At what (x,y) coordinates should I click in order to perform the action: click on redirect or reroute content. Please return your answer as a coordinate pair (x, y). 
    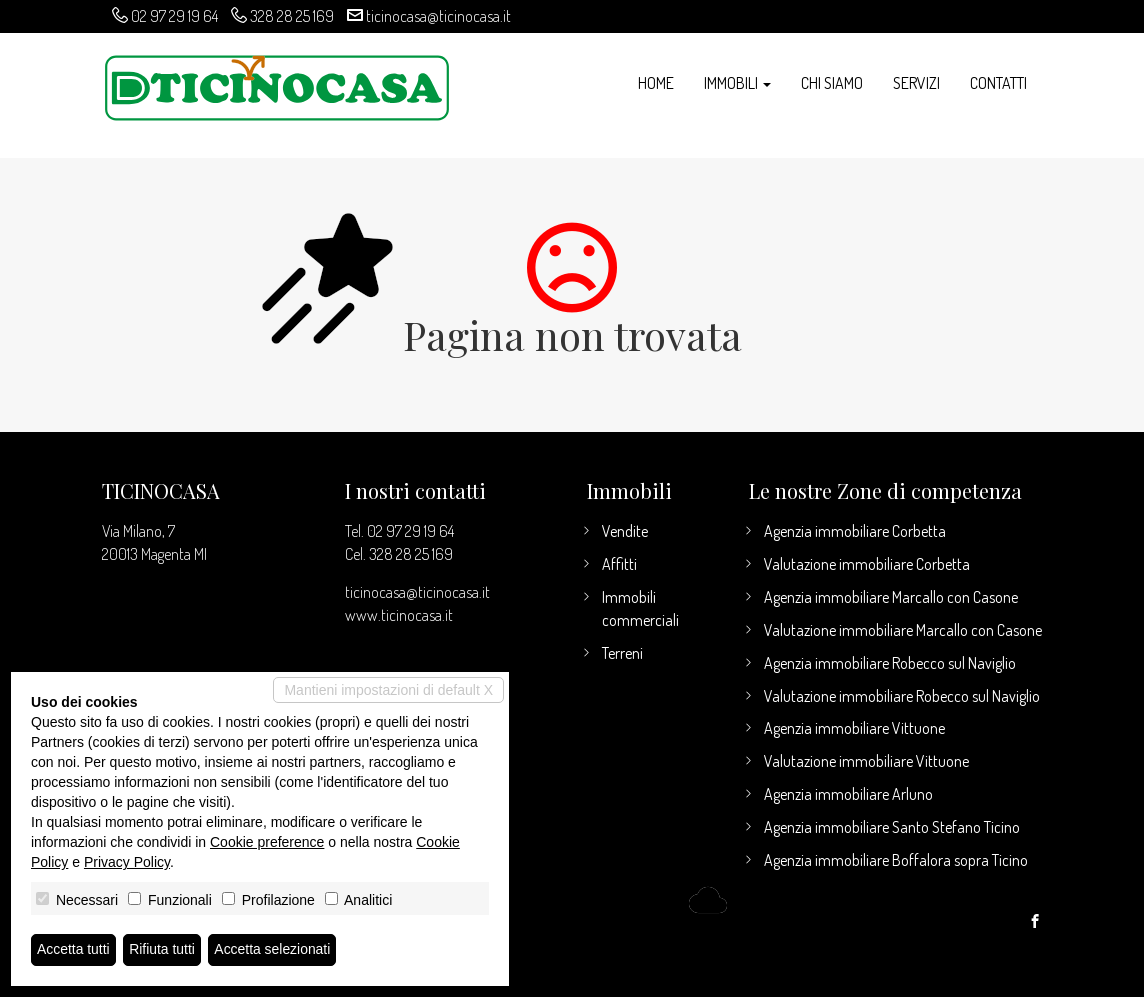
    Looking at the image, I should click on (249, 68).